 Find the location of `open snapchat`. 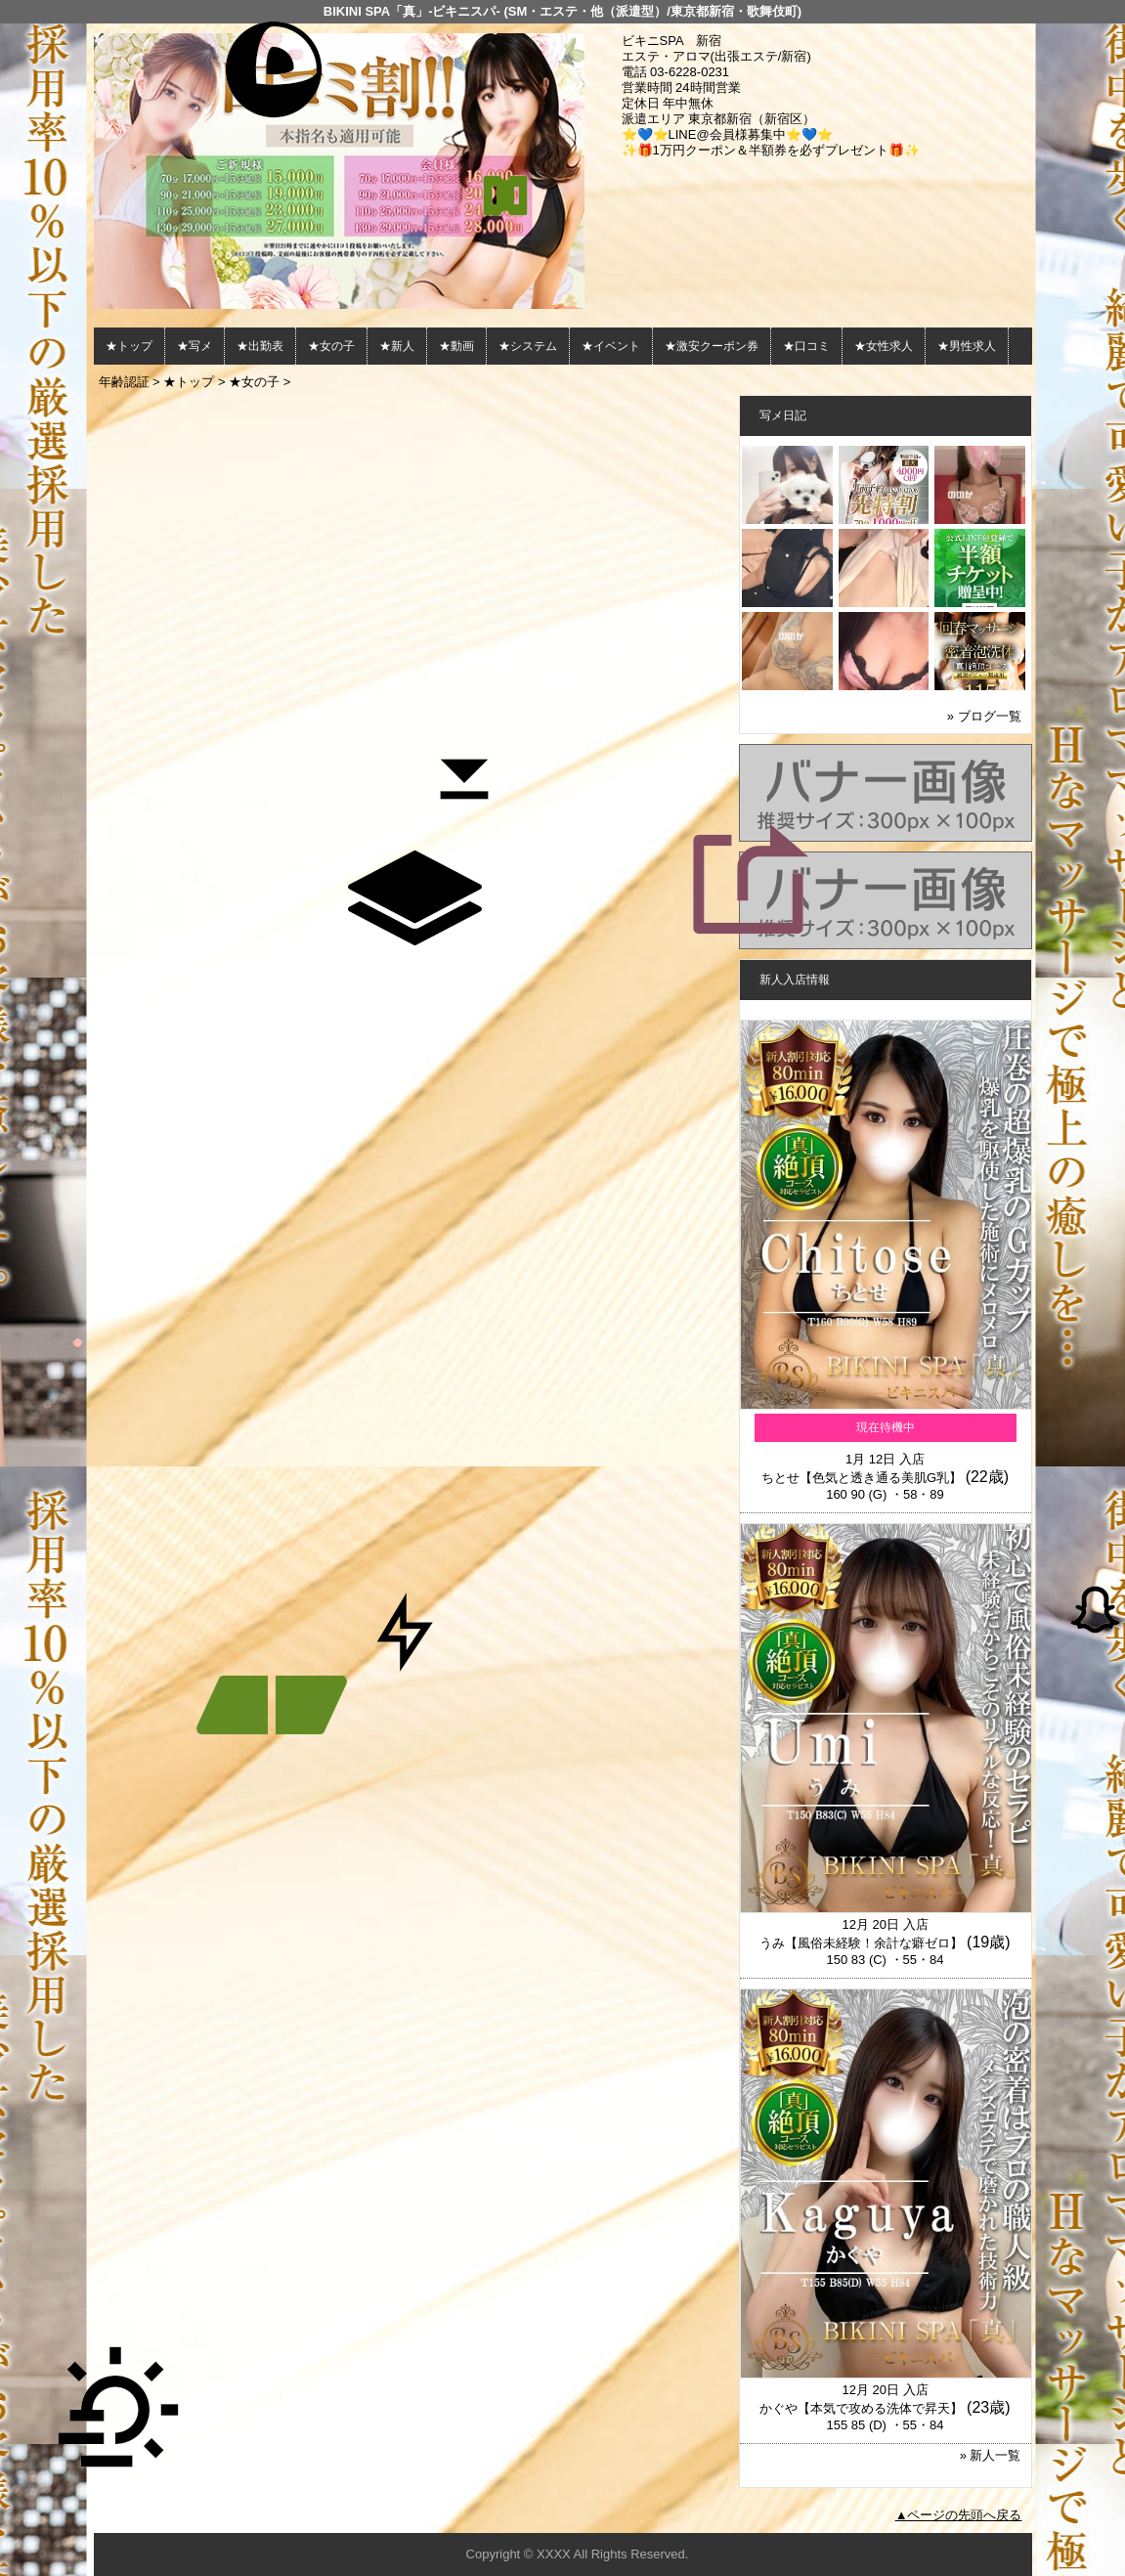

open snapchat is located at coordinates (1095, 1608).